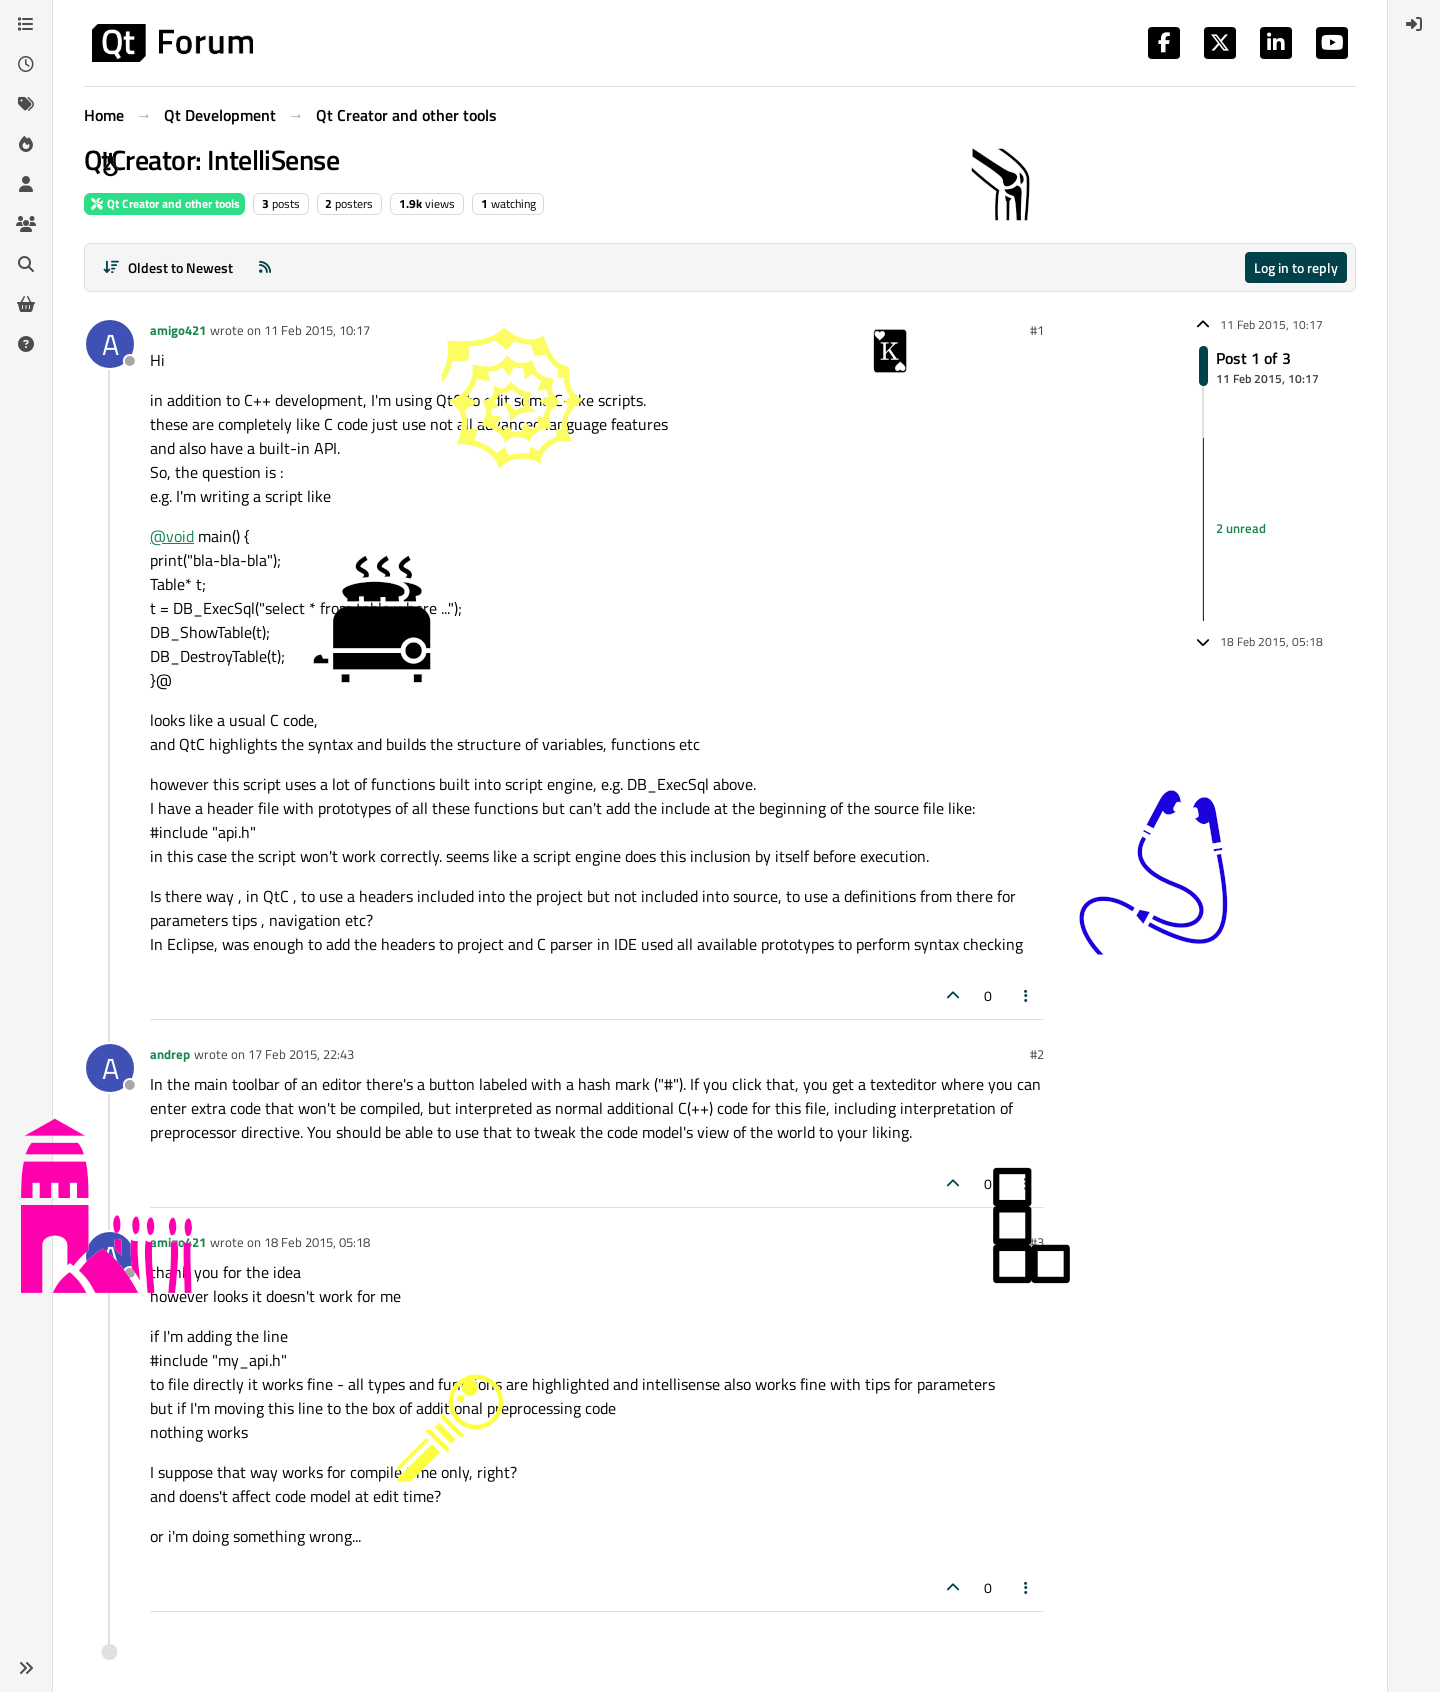 This screenshot has height=1692, width=1440. I want to click on view knee or leg injury details, so click(1007, 184).